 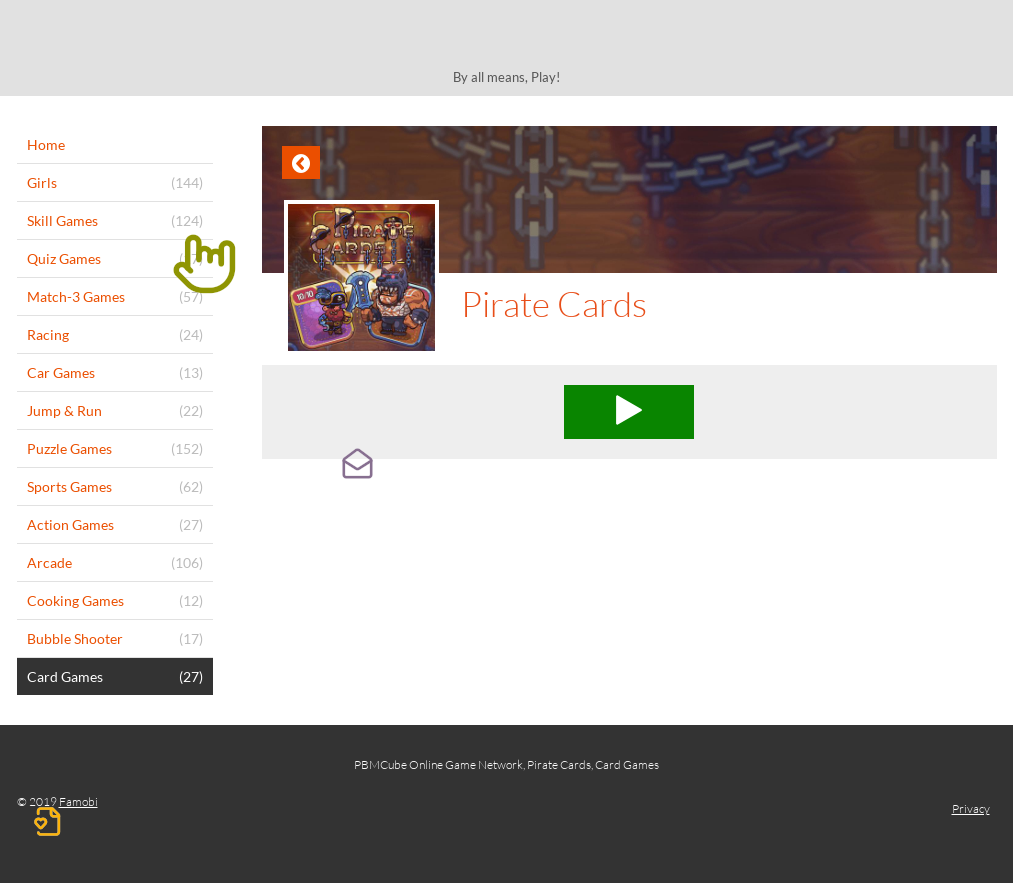 What do you see at coordinates (48, 821) in the screenshot?
I see `add file to favorites` at bounding box center [48, 821].